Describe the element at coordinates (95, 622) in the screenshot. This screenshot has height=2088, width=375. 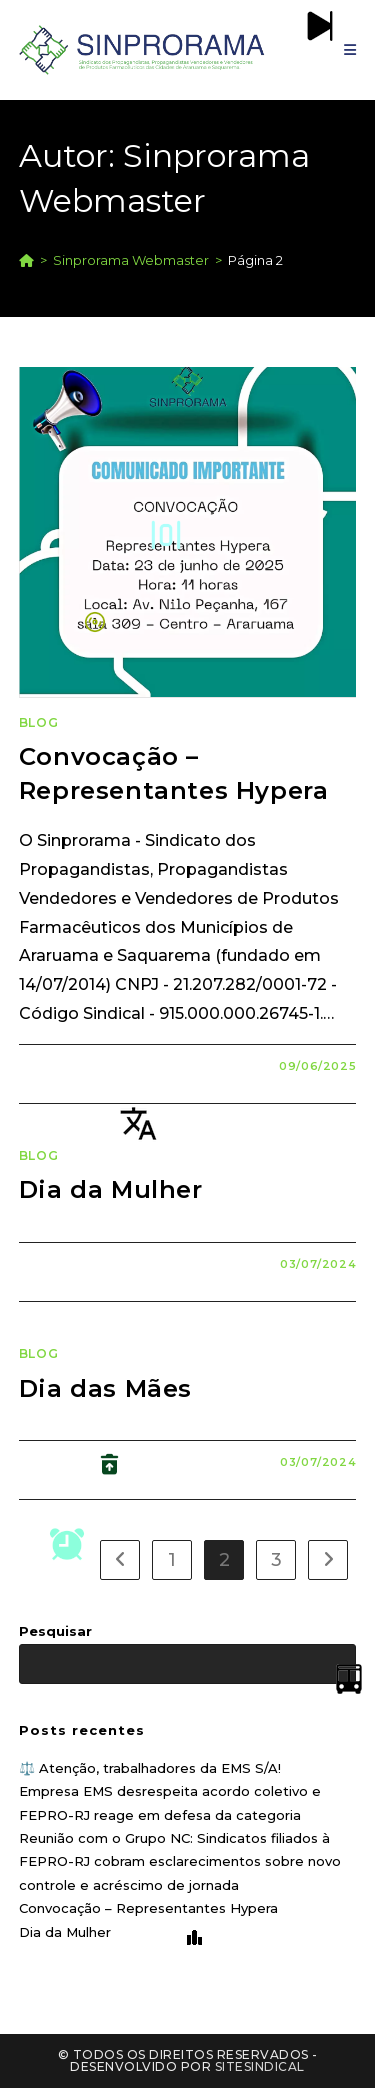
I see `play or access music library` at that location.